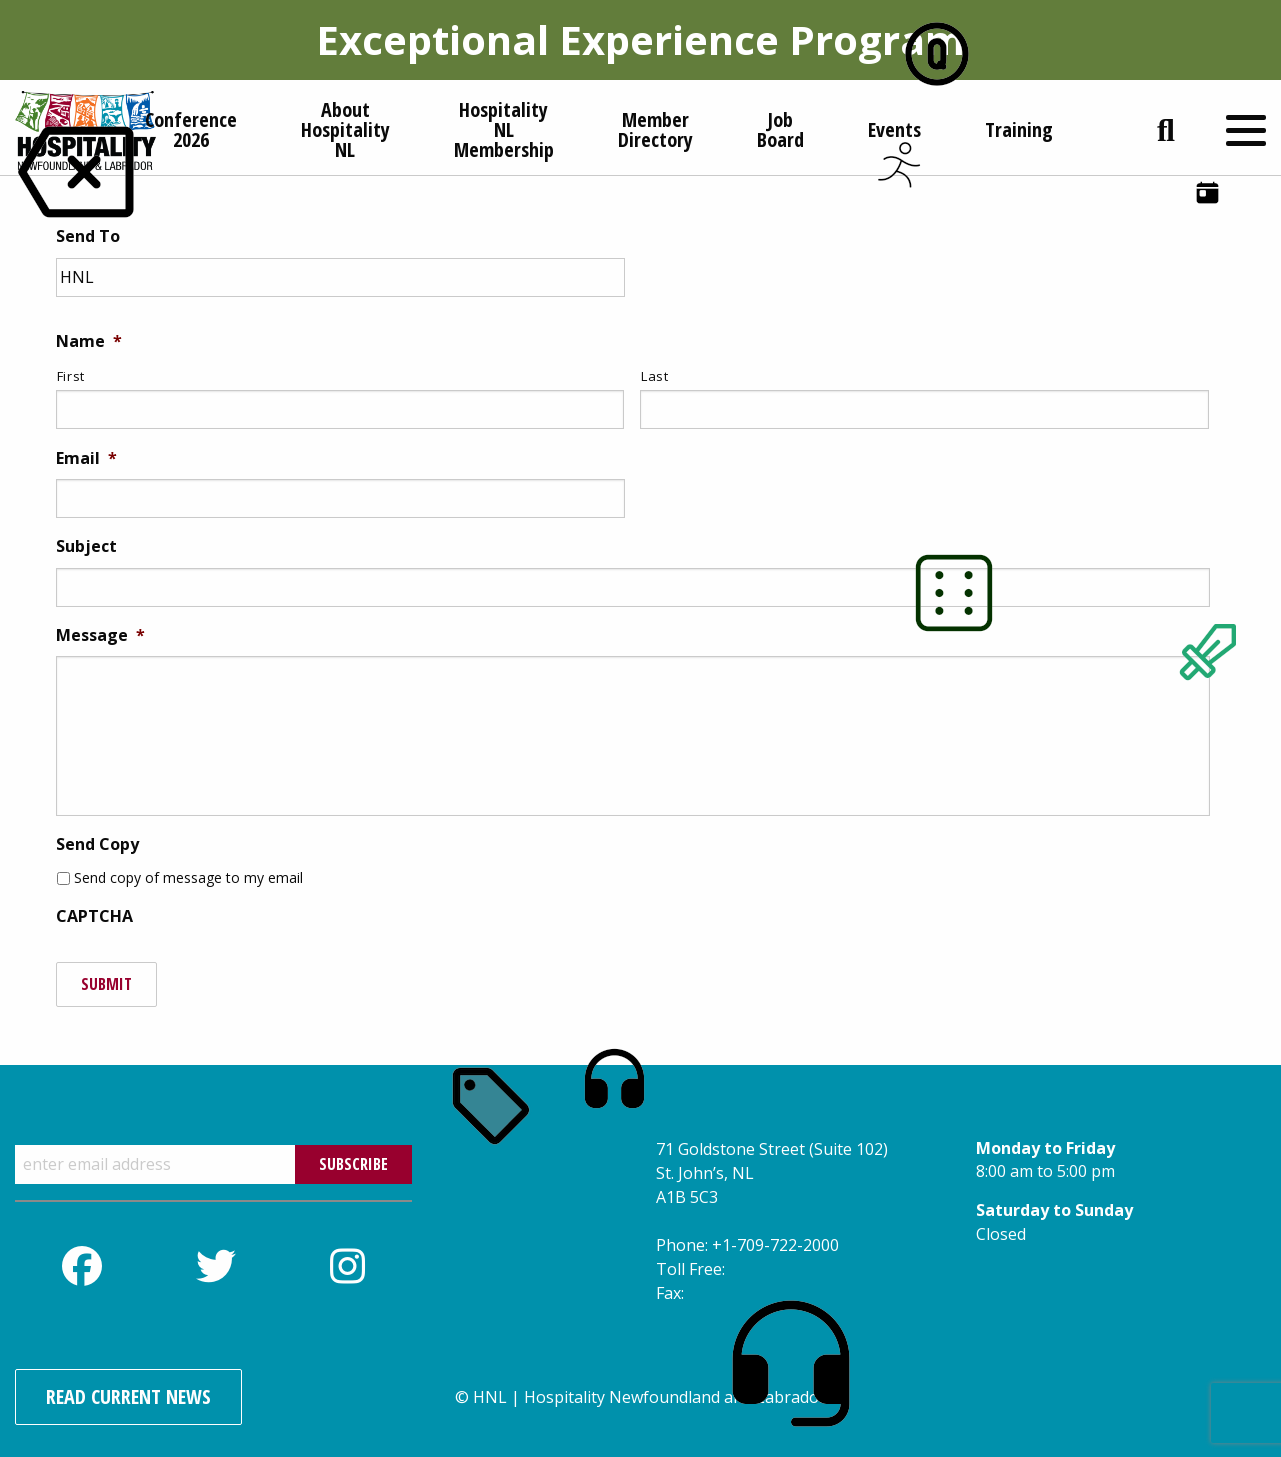 The height and width of the screenshot is (1457, 1281). Describe the element at coordinates (954, 593) in the screenshot. I see `randomize or shuffle content` at that location.